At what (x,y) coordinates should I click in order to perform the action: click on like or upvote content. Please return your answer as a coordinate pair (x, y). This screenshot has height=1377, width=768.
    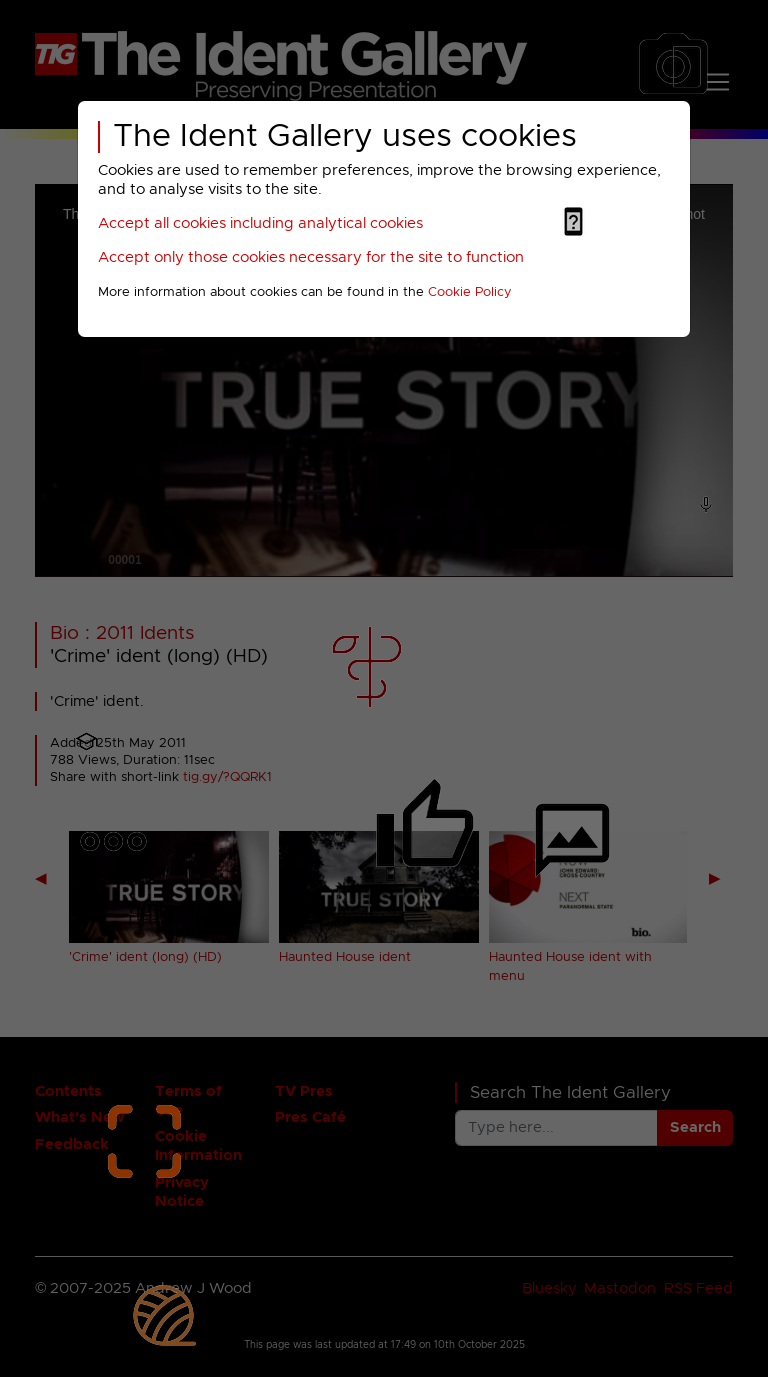
    Looking at the image, I should click on (425, 827).